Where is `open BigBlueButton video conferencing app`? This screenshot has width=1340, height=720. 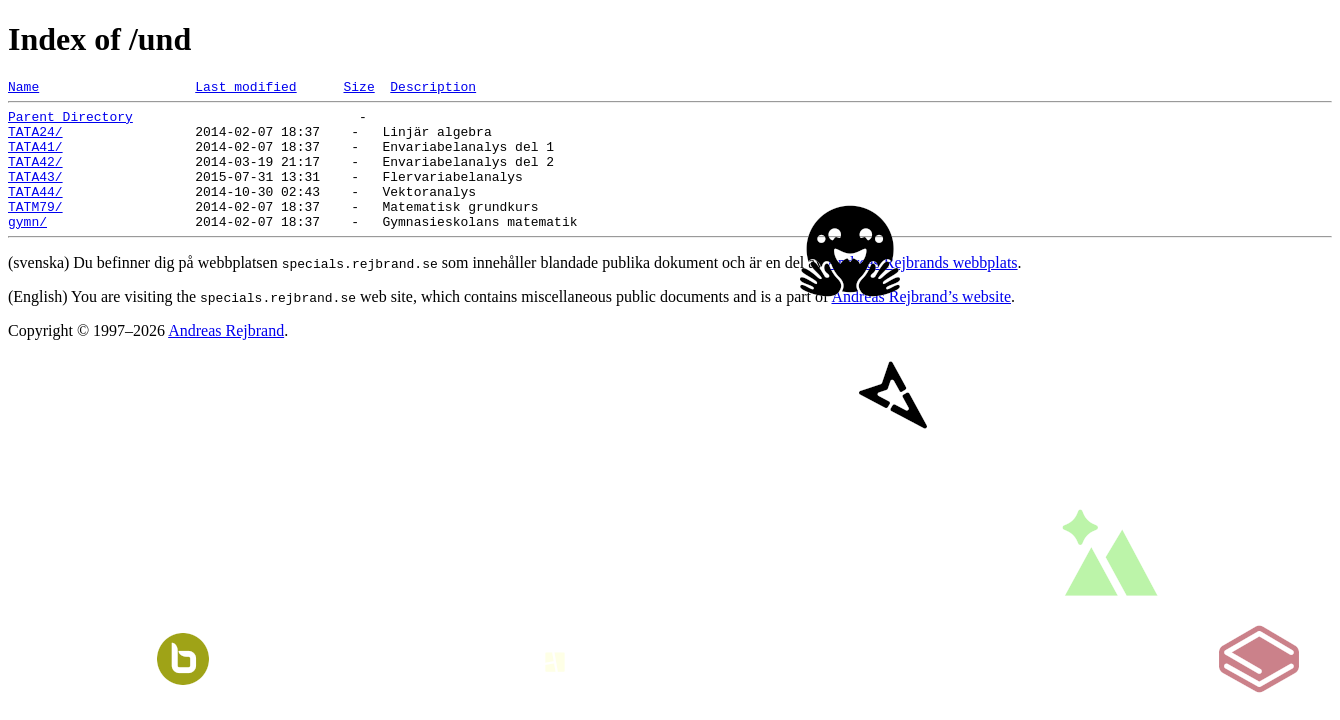
open BigBlueButton video conferencing app is located at coordinates (183, 659).